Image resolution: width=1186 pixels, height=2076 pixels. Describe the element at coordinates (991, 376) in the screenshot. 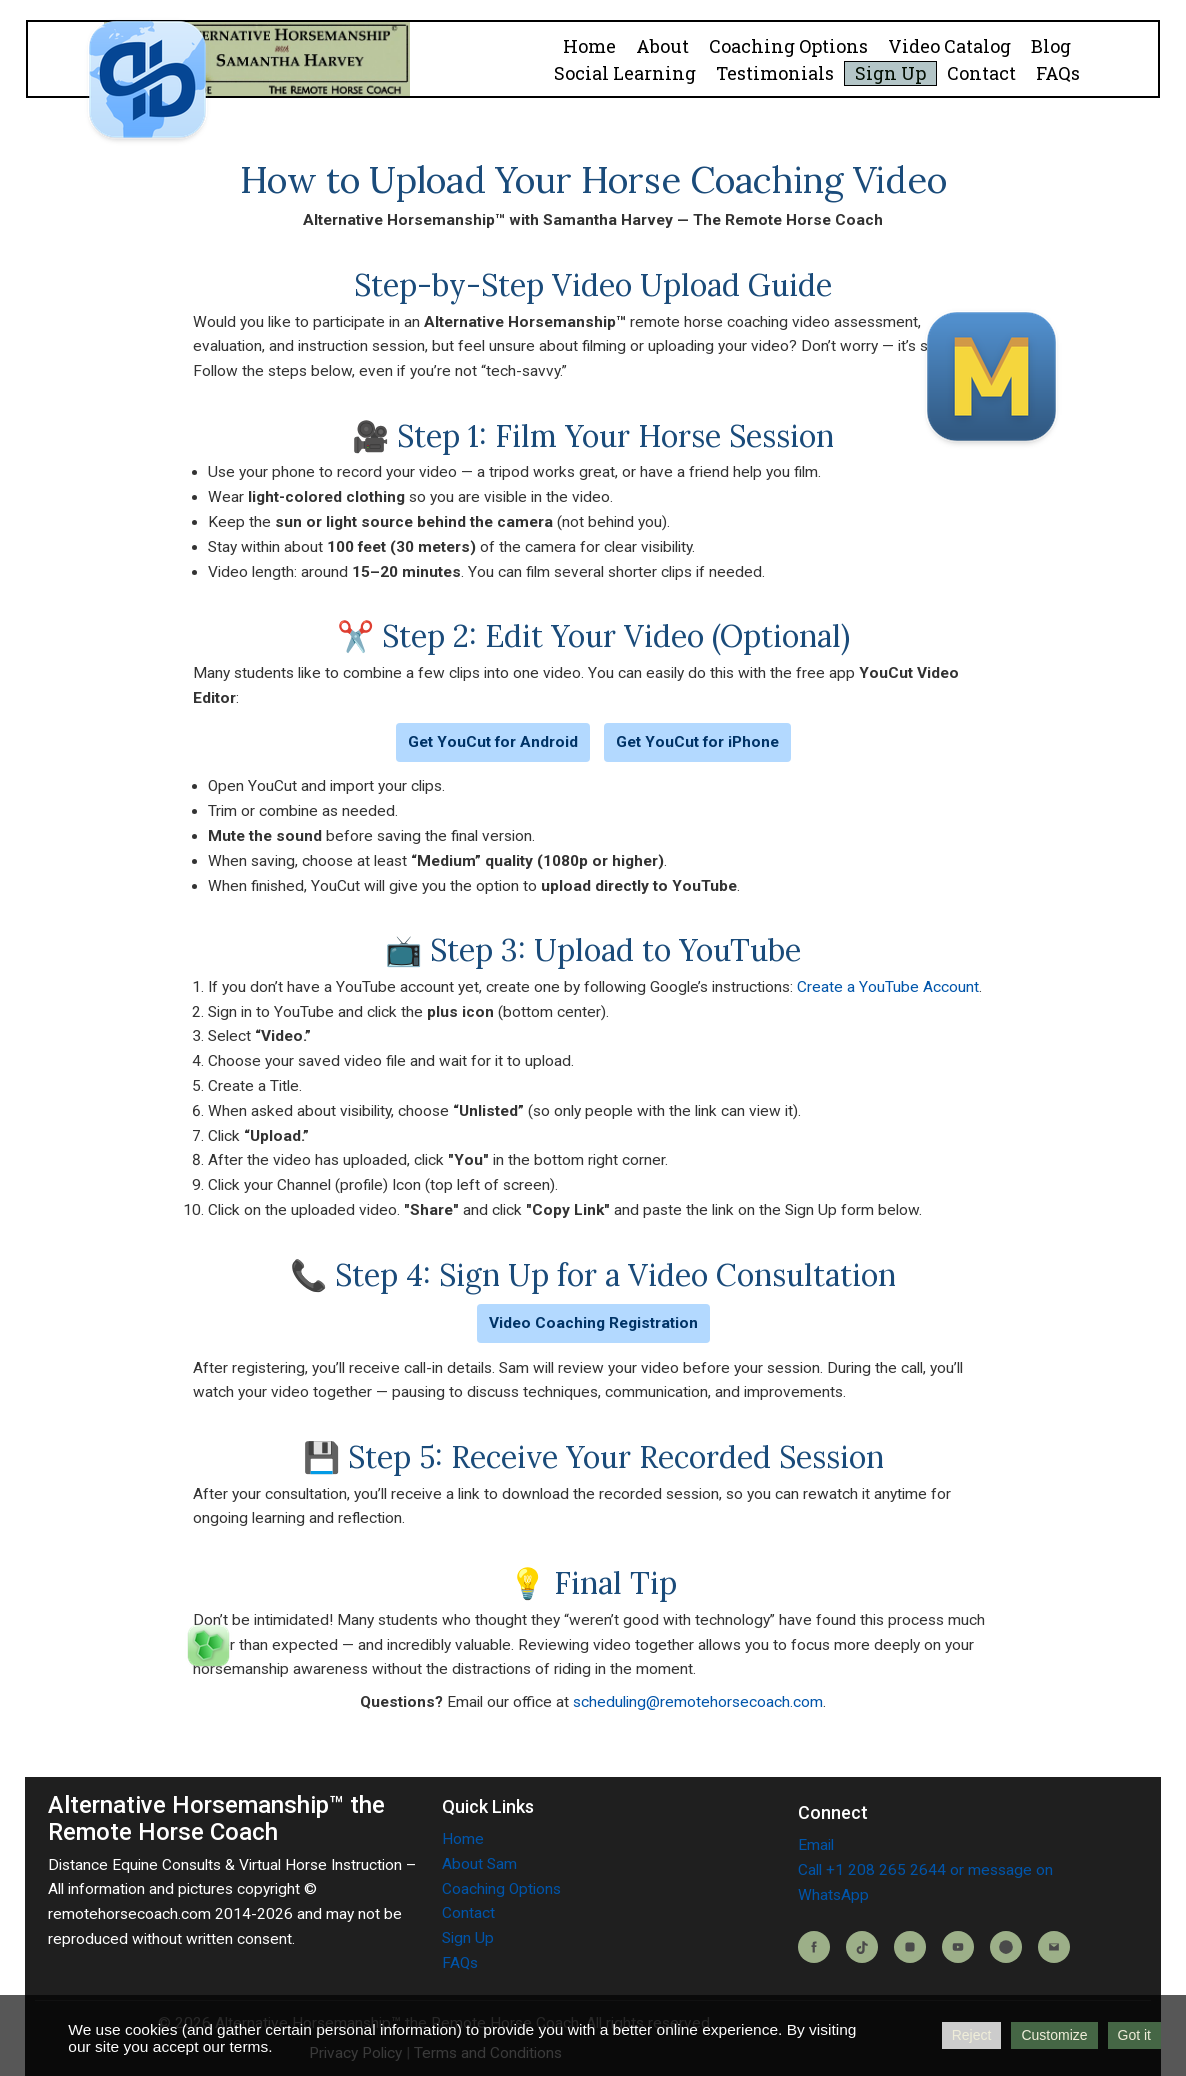

I see `launch mullvad browser app` at that location.